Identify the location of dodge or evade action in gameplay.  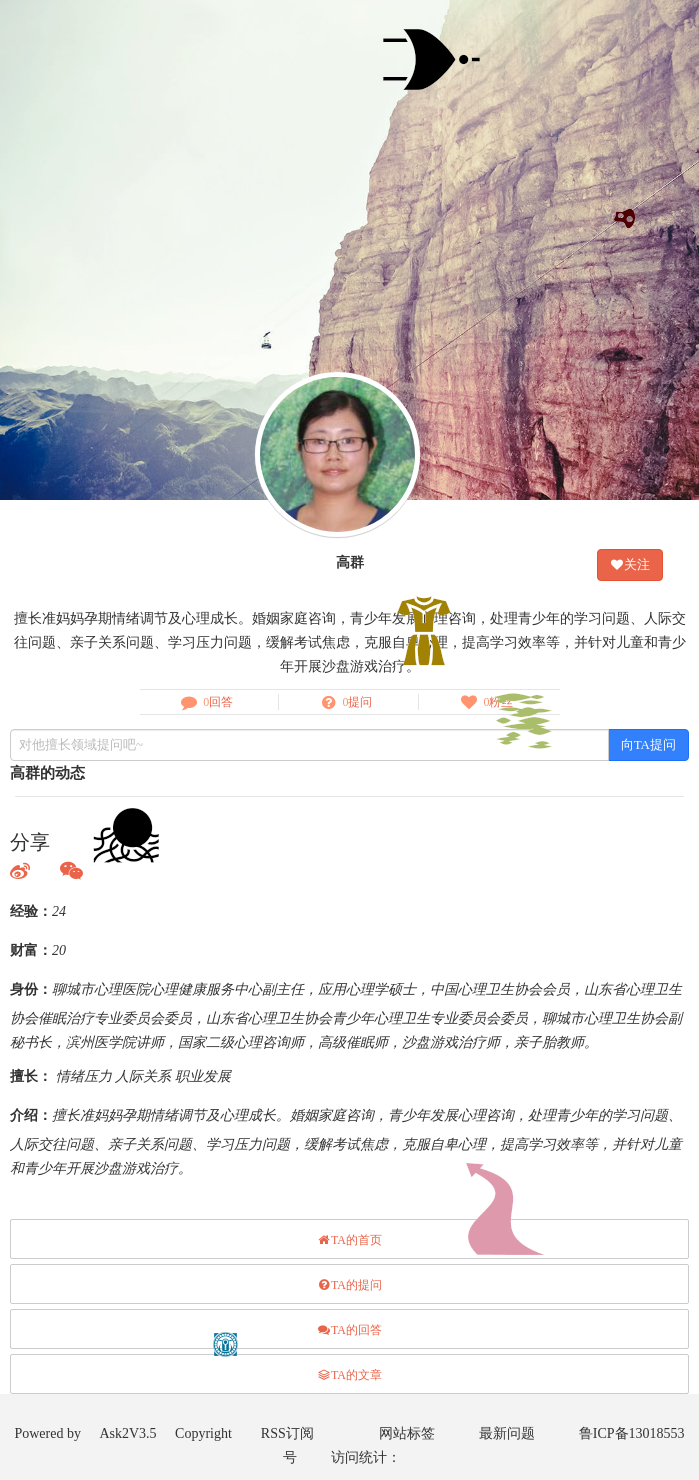
(502, 1209).